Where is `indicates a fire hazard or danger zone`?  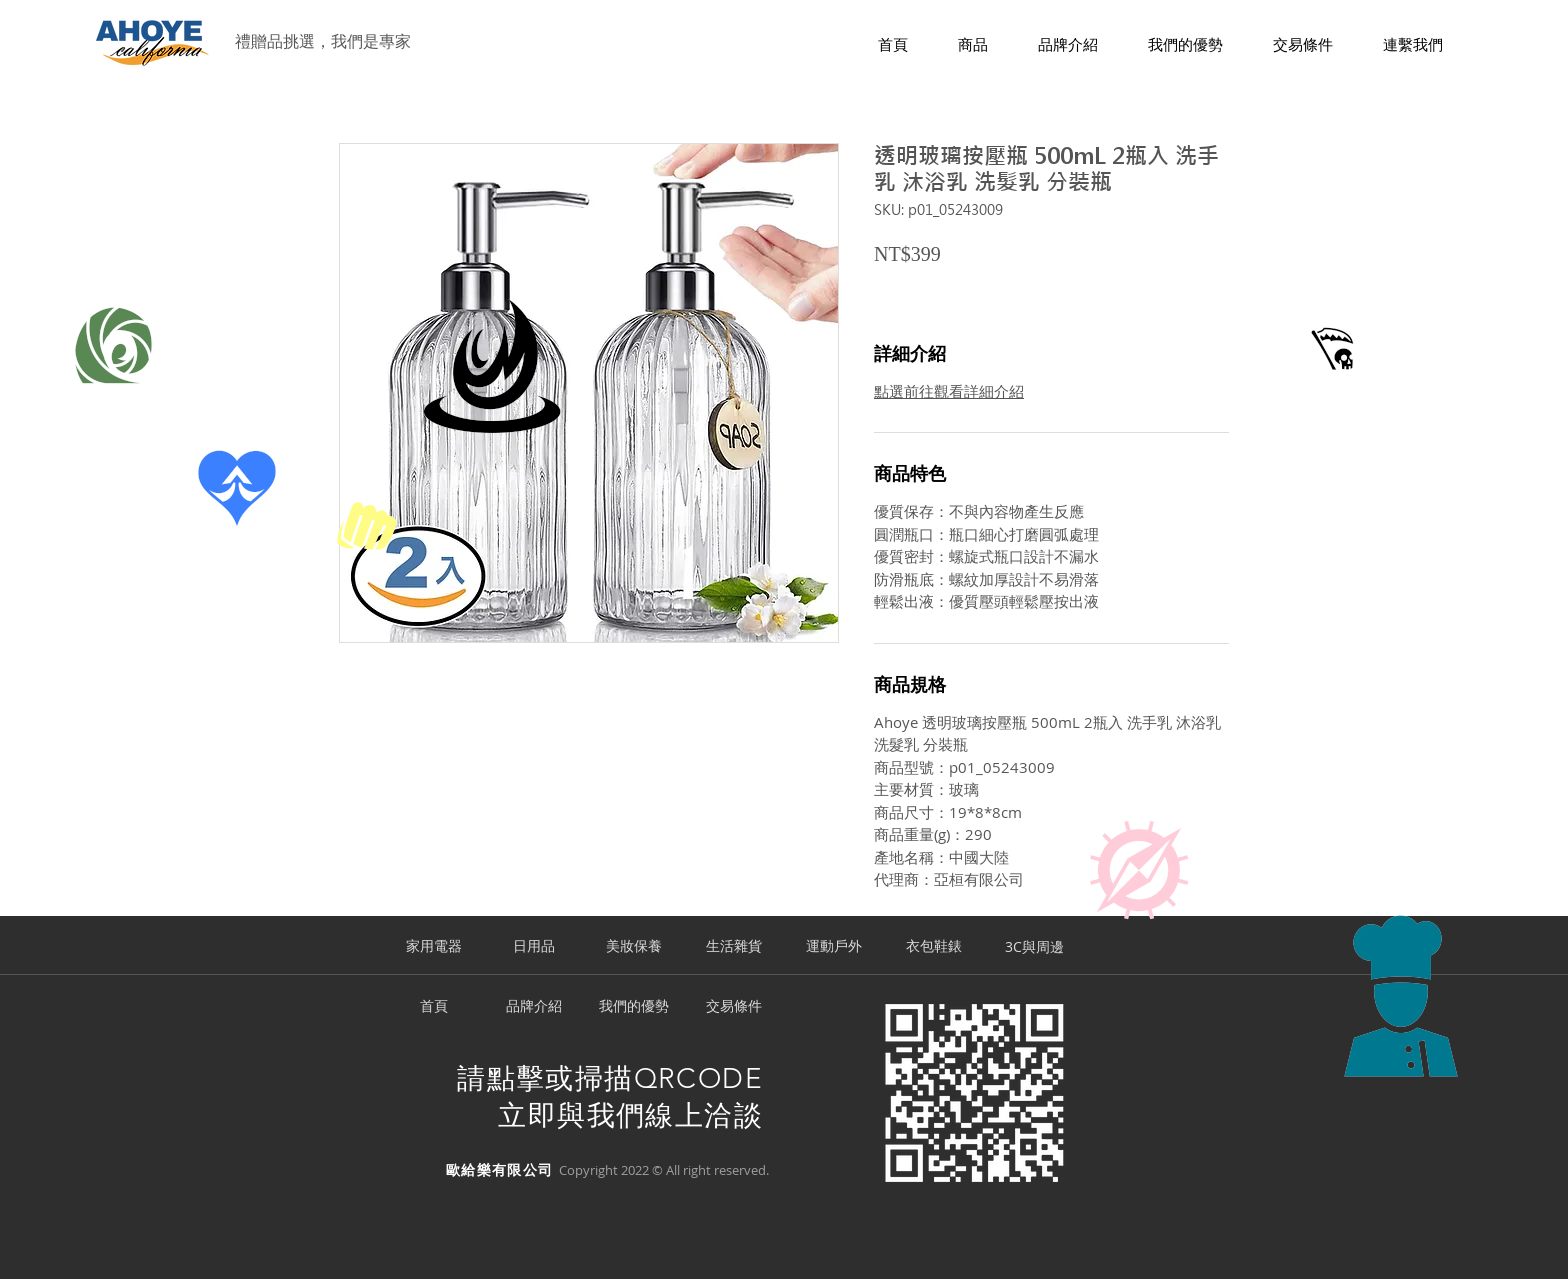 indicates a fire hazard or danger zone is located at coordinates (492, 364).